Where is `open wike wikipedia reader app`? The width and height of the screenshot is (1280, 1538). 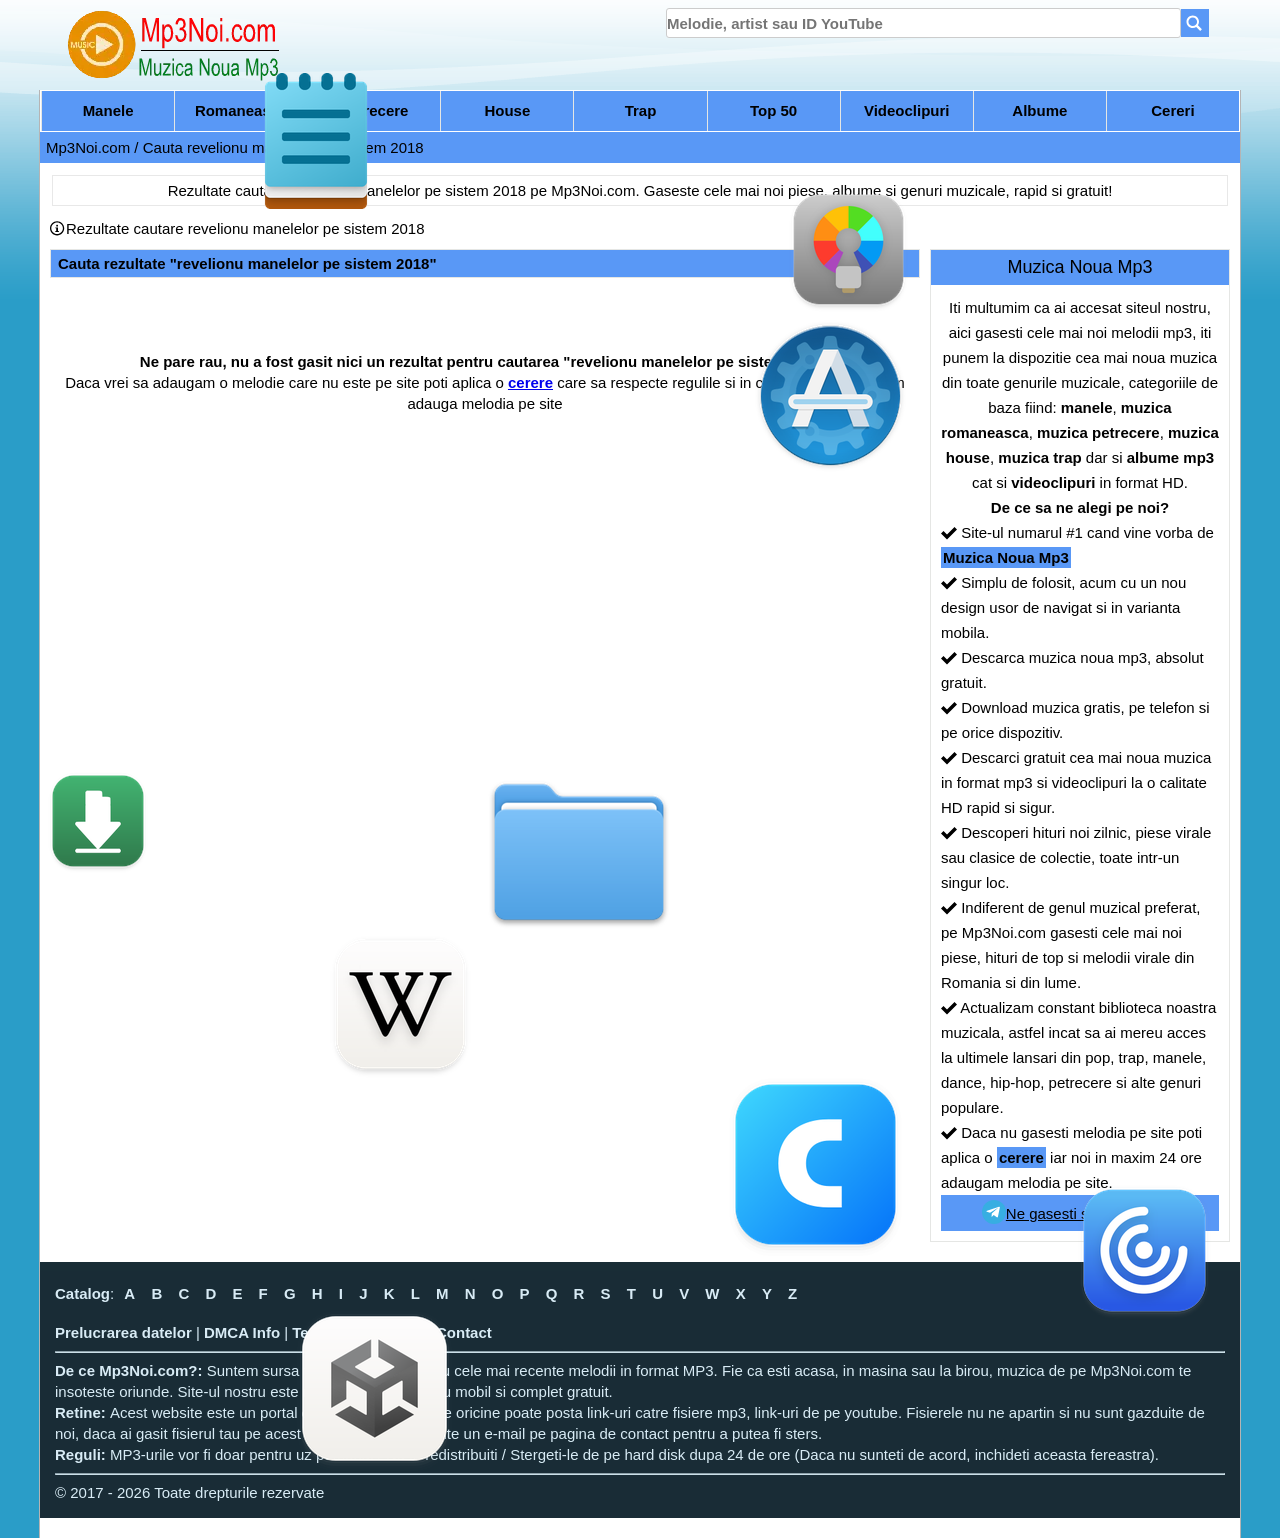 open wike wikipedia reader app is located at coordinates (400, 1004).